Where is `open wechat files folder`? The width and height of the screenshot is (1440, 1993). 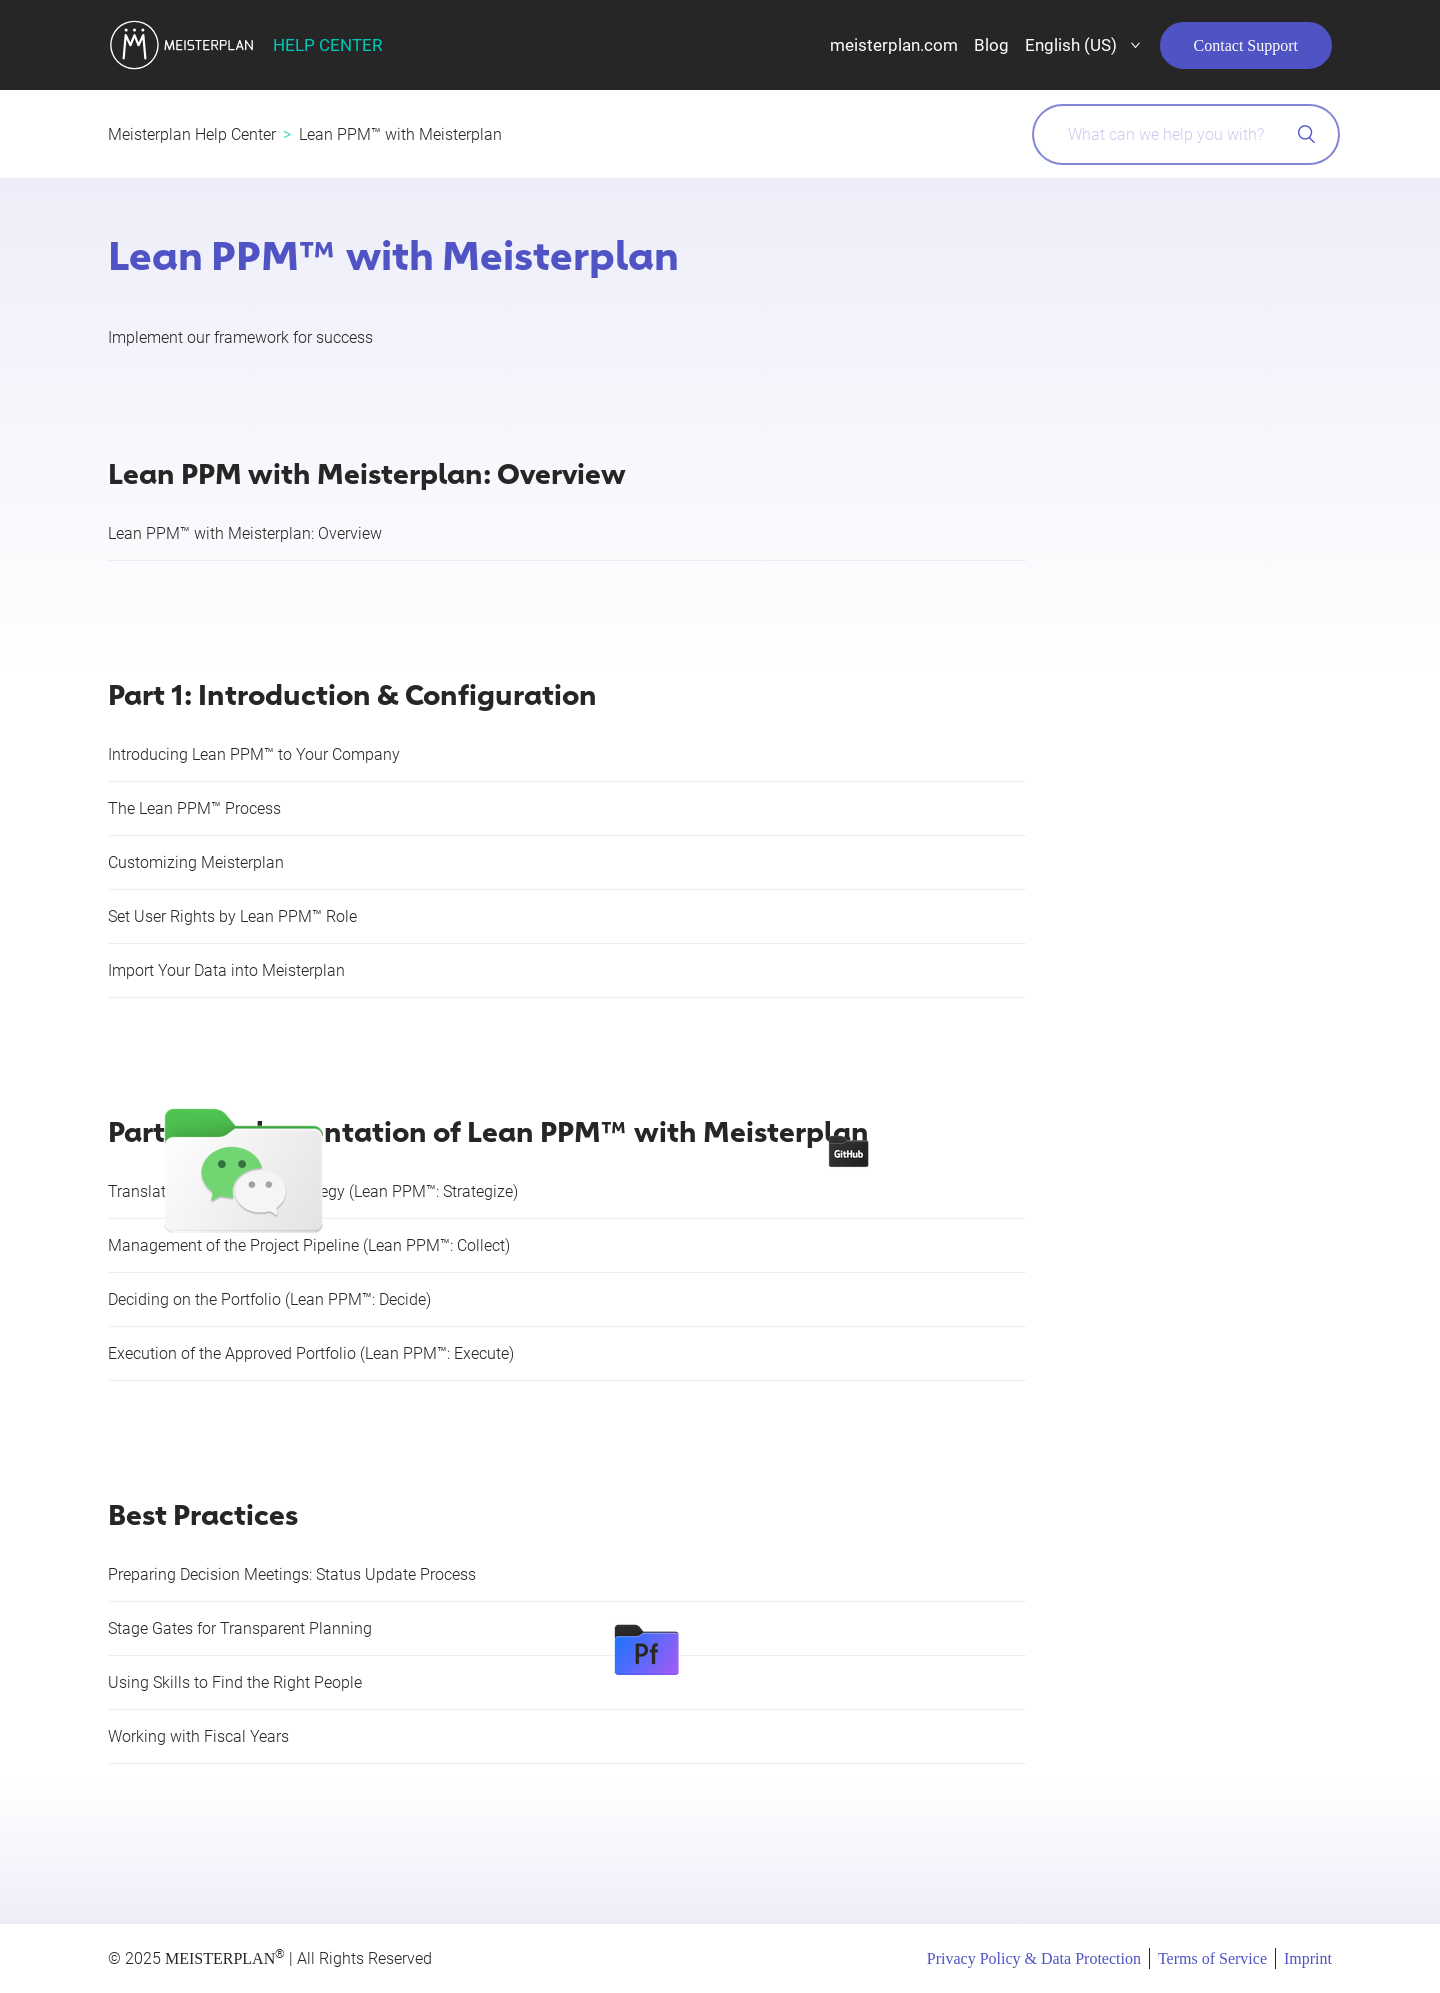
open wechat files folder is located at coordinates (243, 1175).